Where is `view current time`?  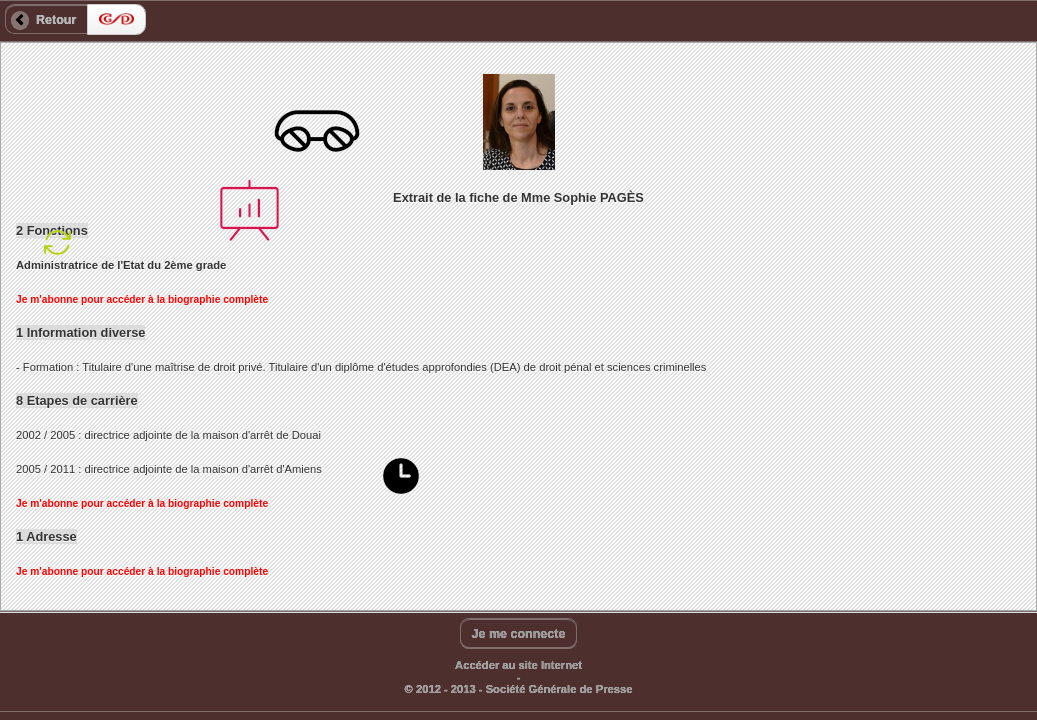 view current time is located at coordinates (401, 476).